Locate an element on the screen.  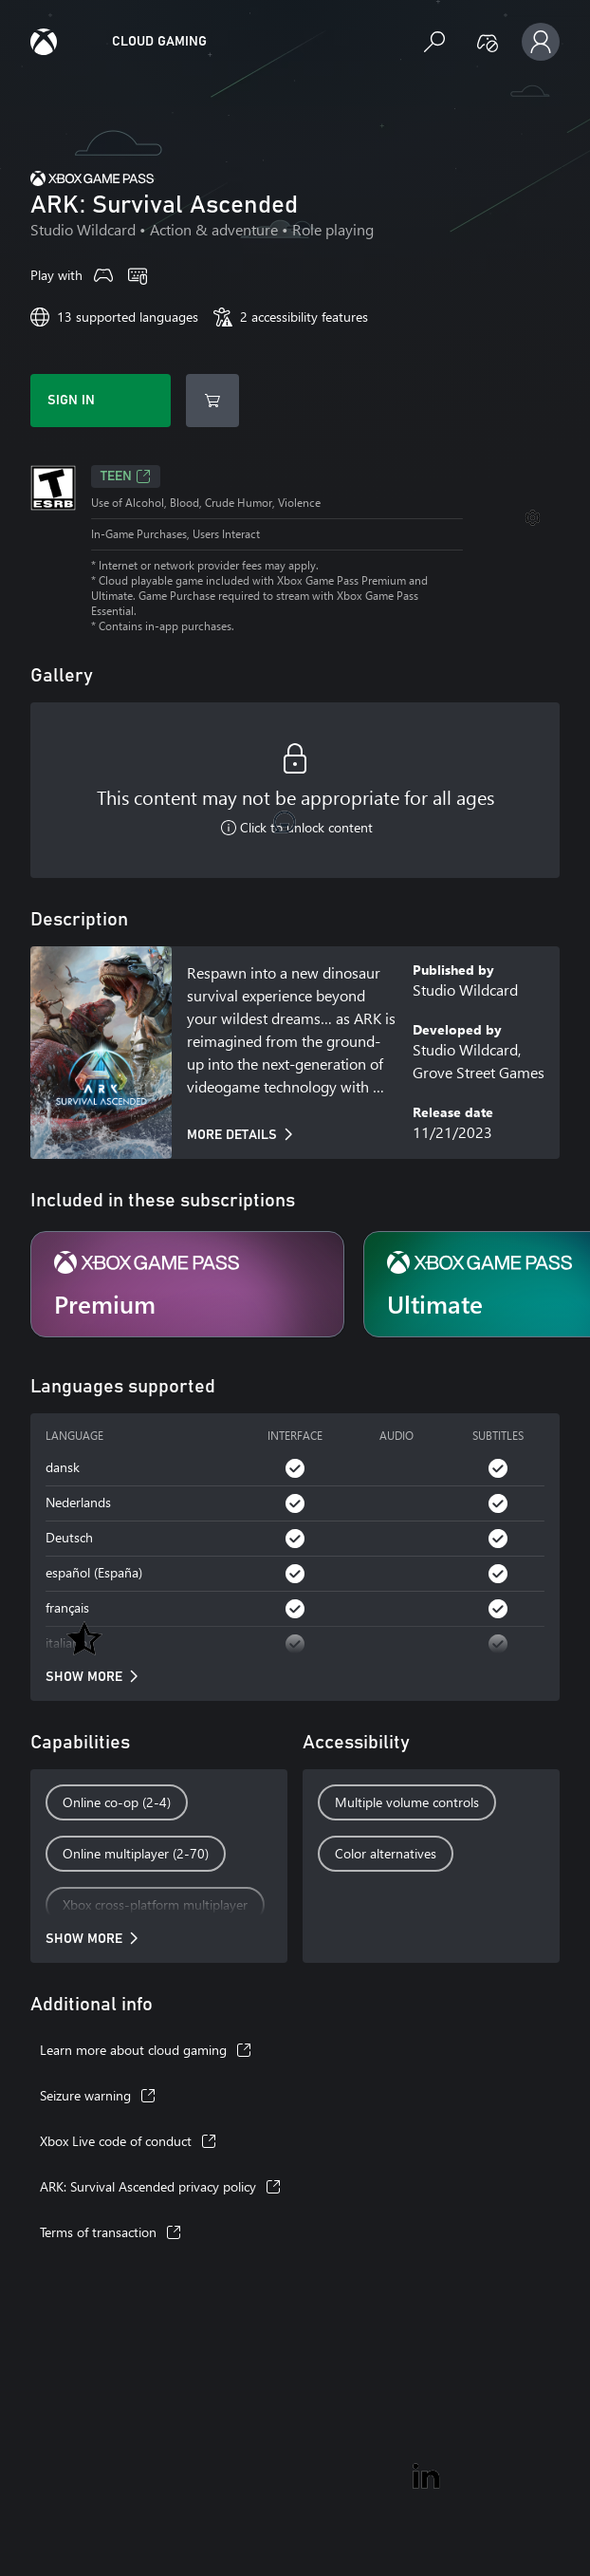
open LinkedIn profile or page is located at coordinates (425, 2475).